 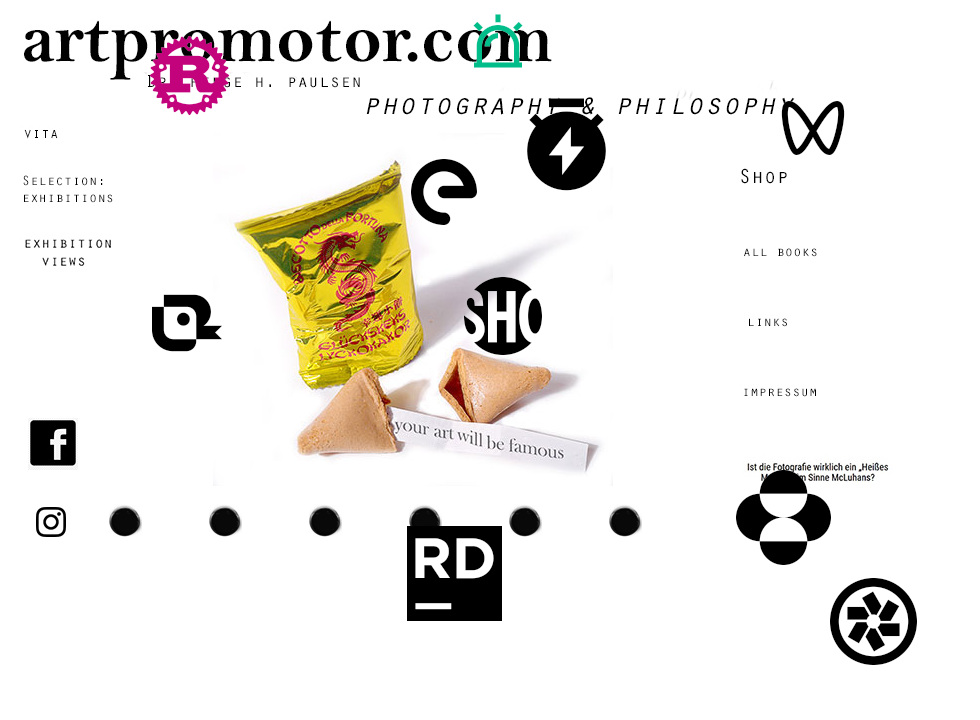 I want to click on indicates a system warning or alert, so click(x=498, y=41).